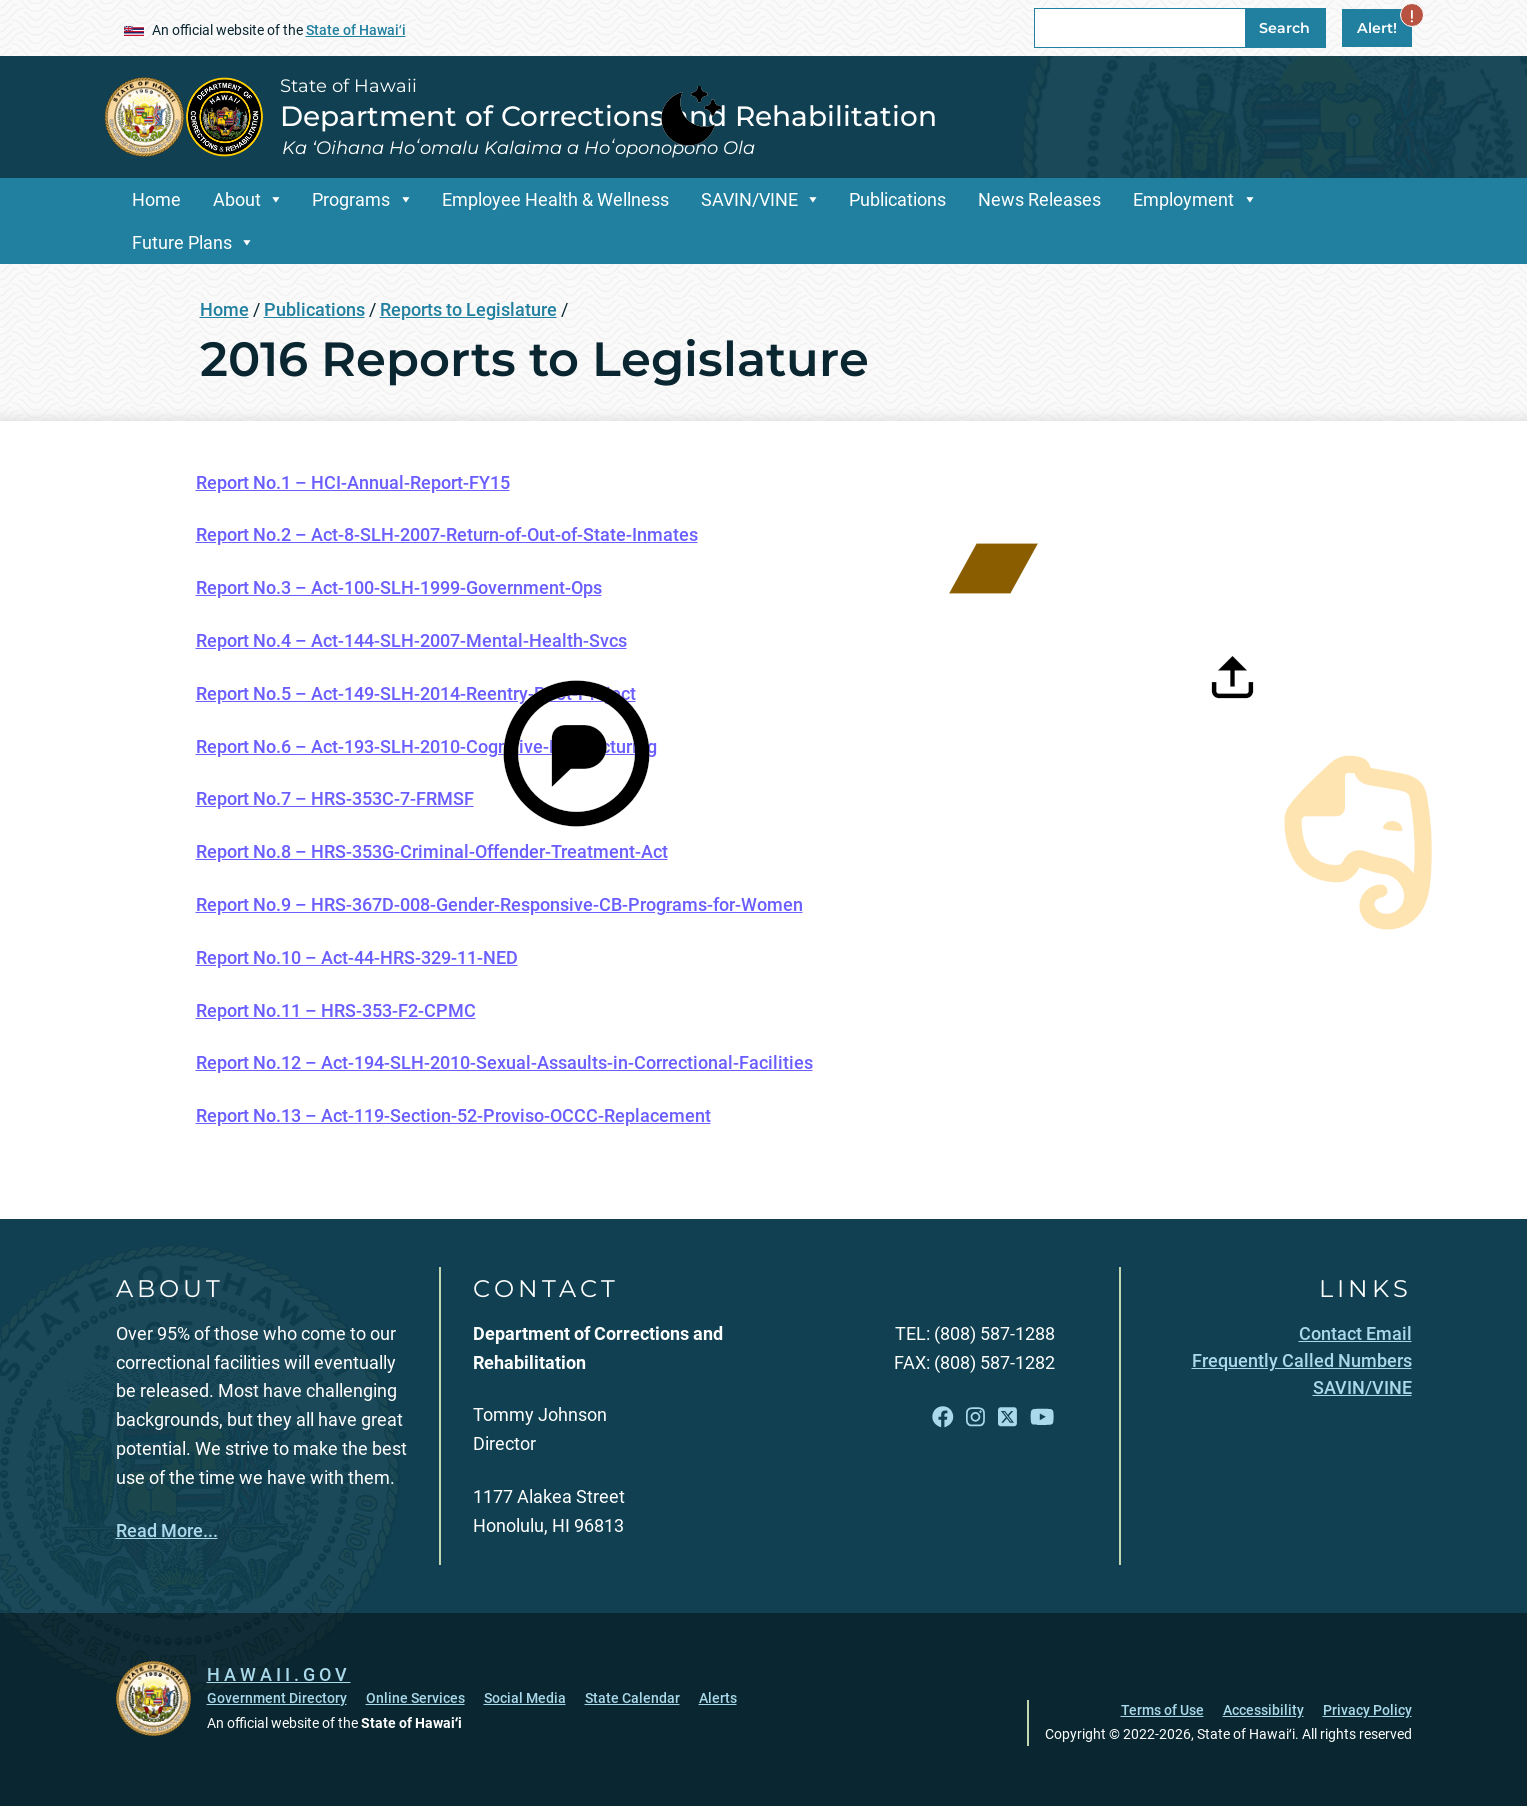 The image size is (1527, 1806). Describe the element at coordinates (1232, 677) in the screenshot. I see `share content with others` at that location.